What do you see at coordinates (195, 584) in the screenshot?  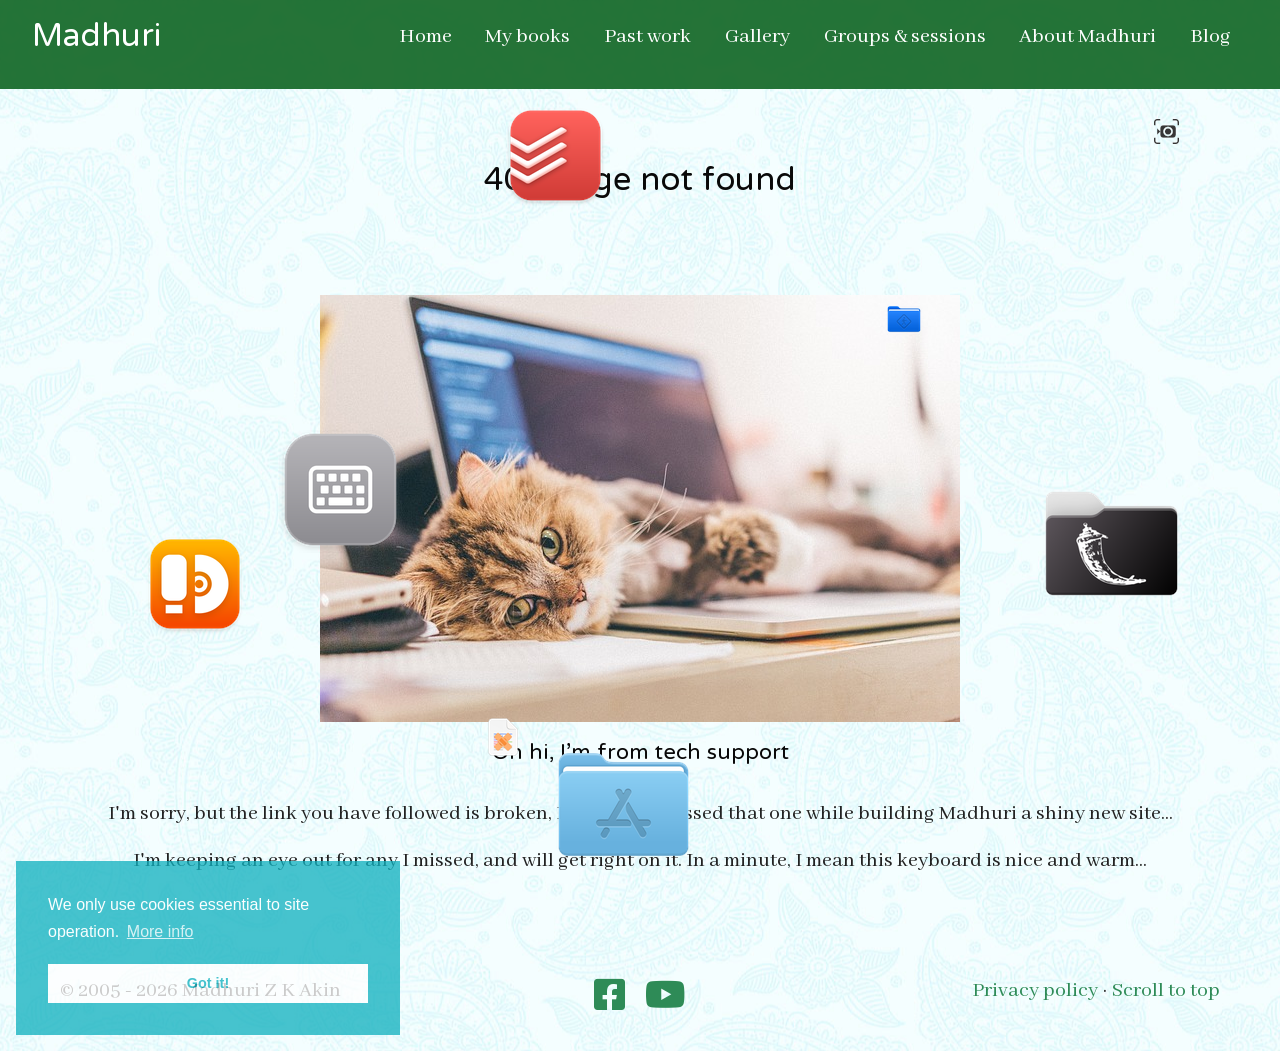 I see `open impression, a disk image writing utility` at bounding box center [195, 584].